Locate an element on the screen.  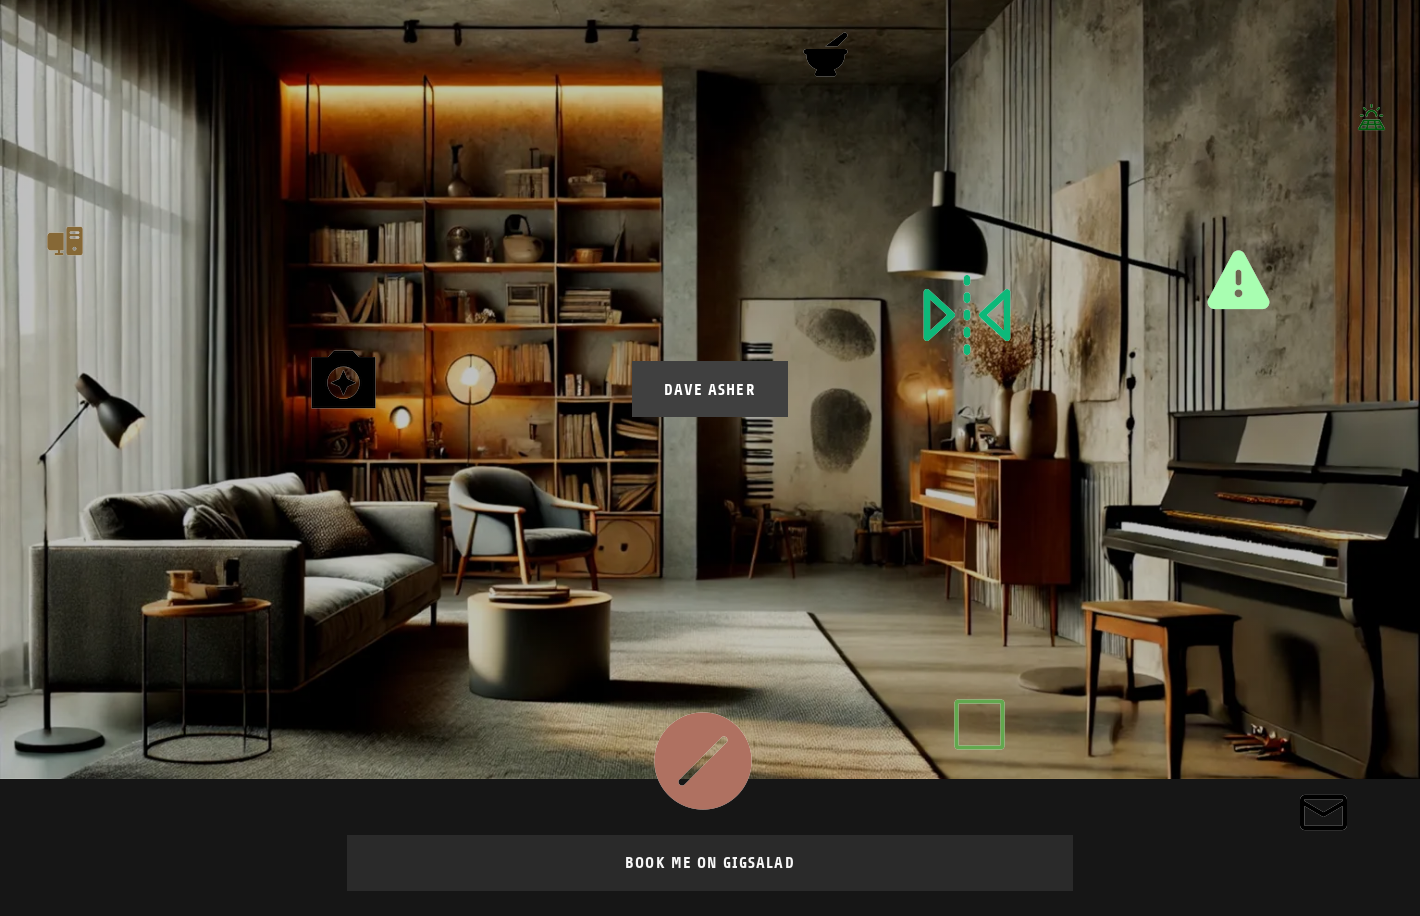
enhance or improve photo quality is located at coordinates (343, 379).